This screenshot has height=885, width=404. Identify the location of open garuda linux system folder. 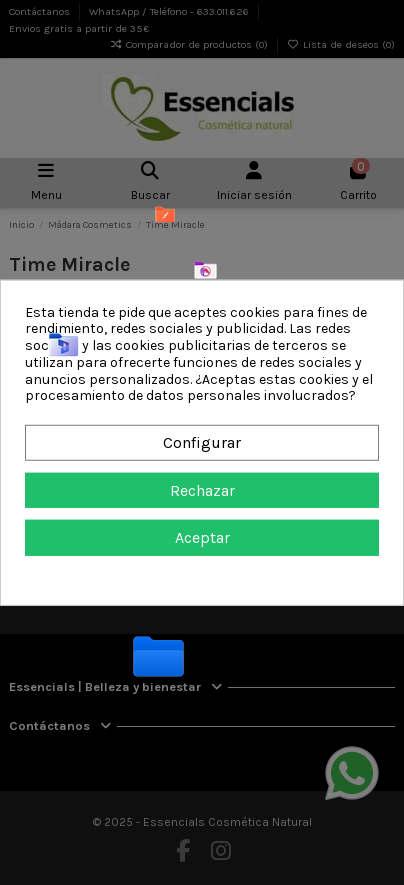
(205, 270).